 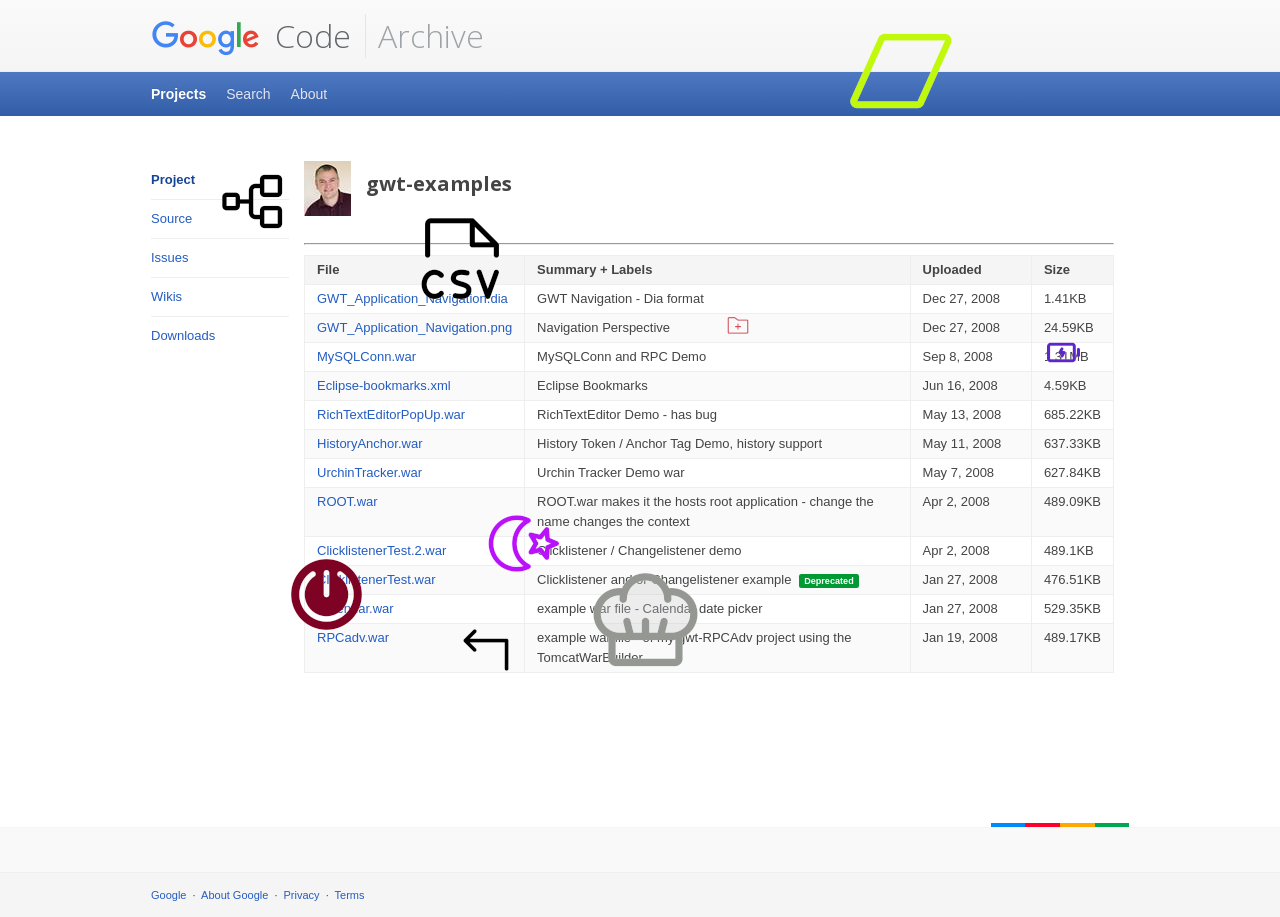 I want to click on open or view a CSV file, so click(x=462, y=262).